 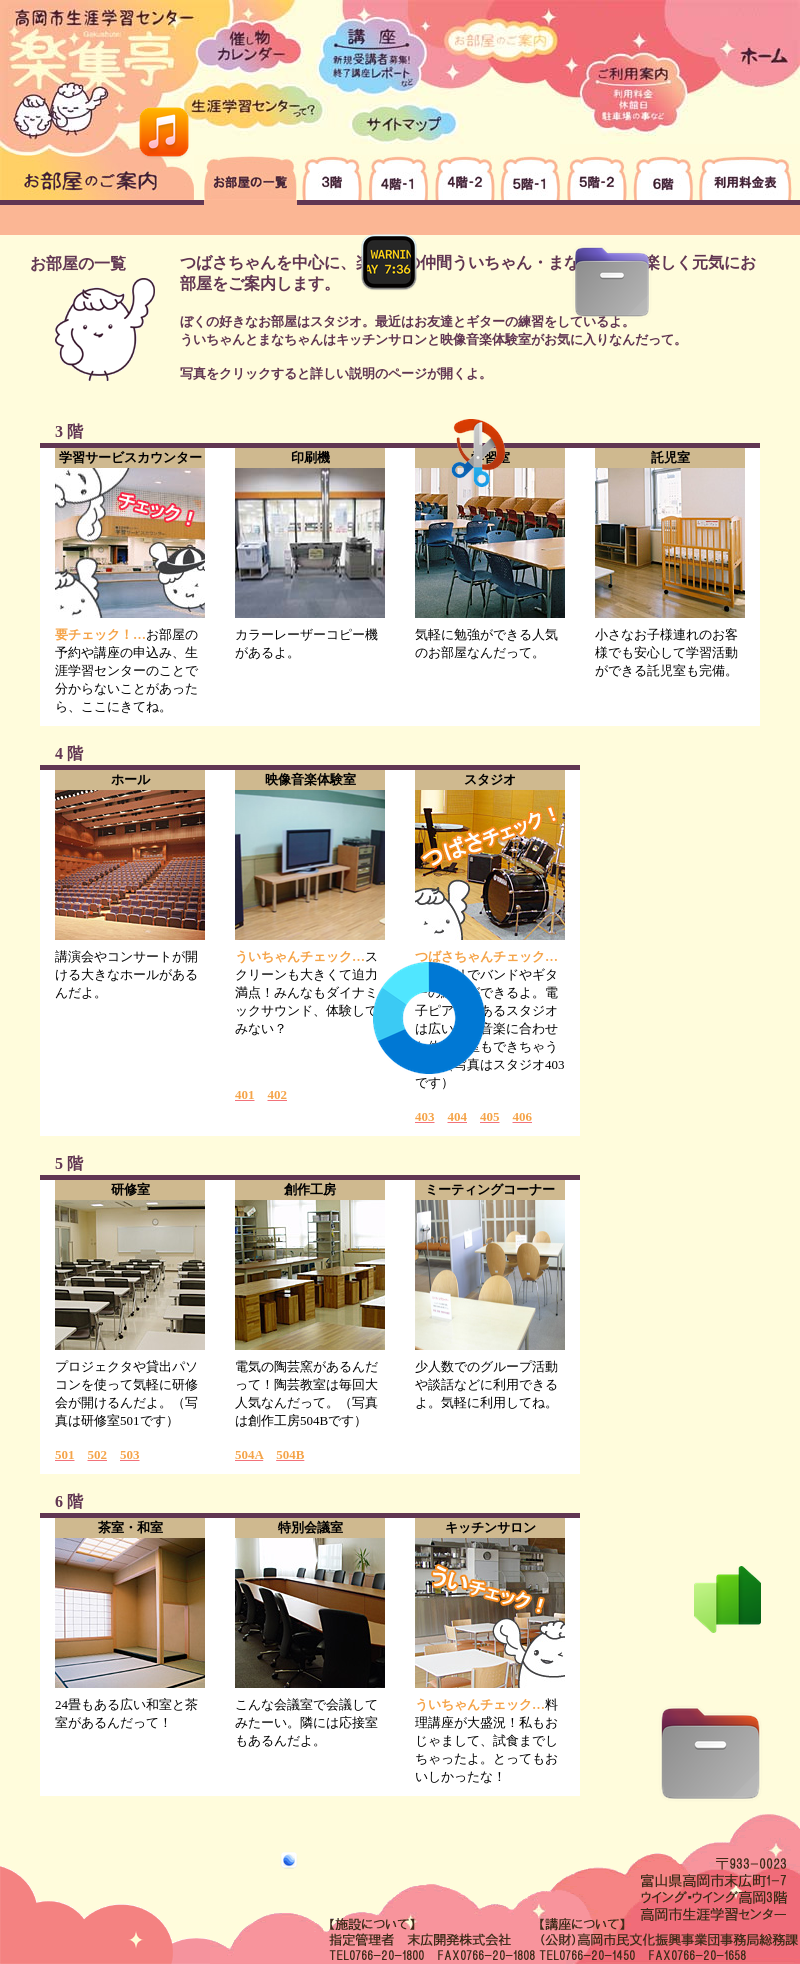 I want to click on open productivity app, so click(x=429, y=1018).